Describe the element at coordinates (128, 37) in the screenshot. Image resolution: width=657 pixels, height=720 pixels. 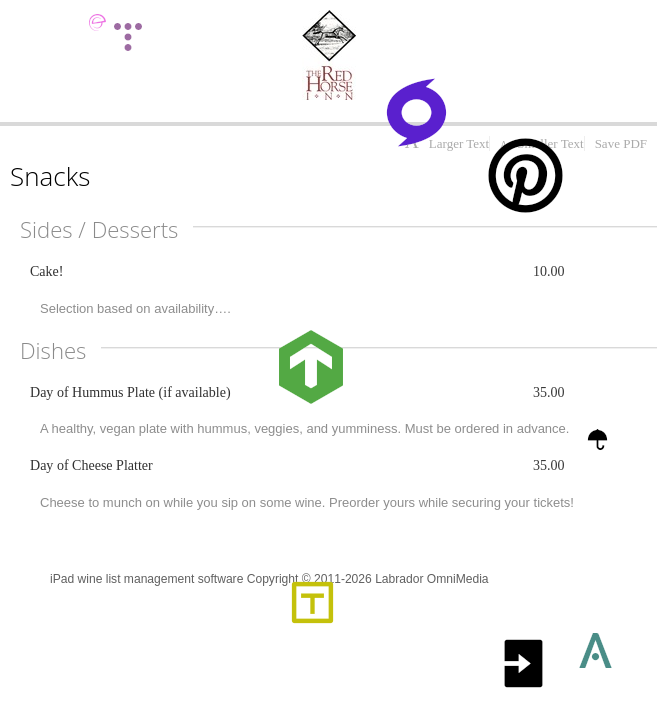
I see `visit tistory blog platform` at that location.